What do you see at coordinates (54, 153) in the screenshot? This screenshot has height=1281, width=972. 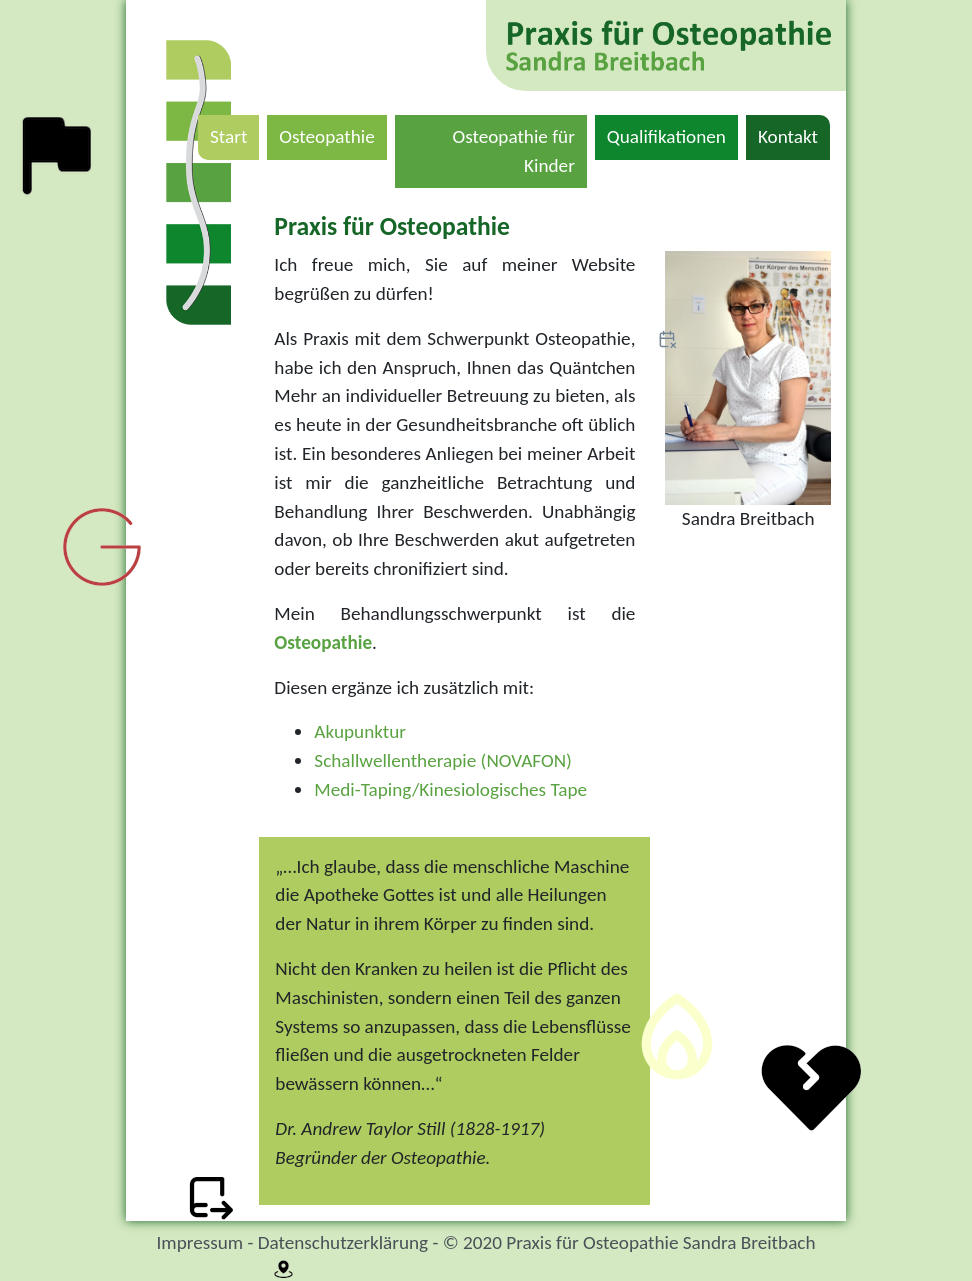 I see `flag or bookmark this item` at bounding box center [54, 153].